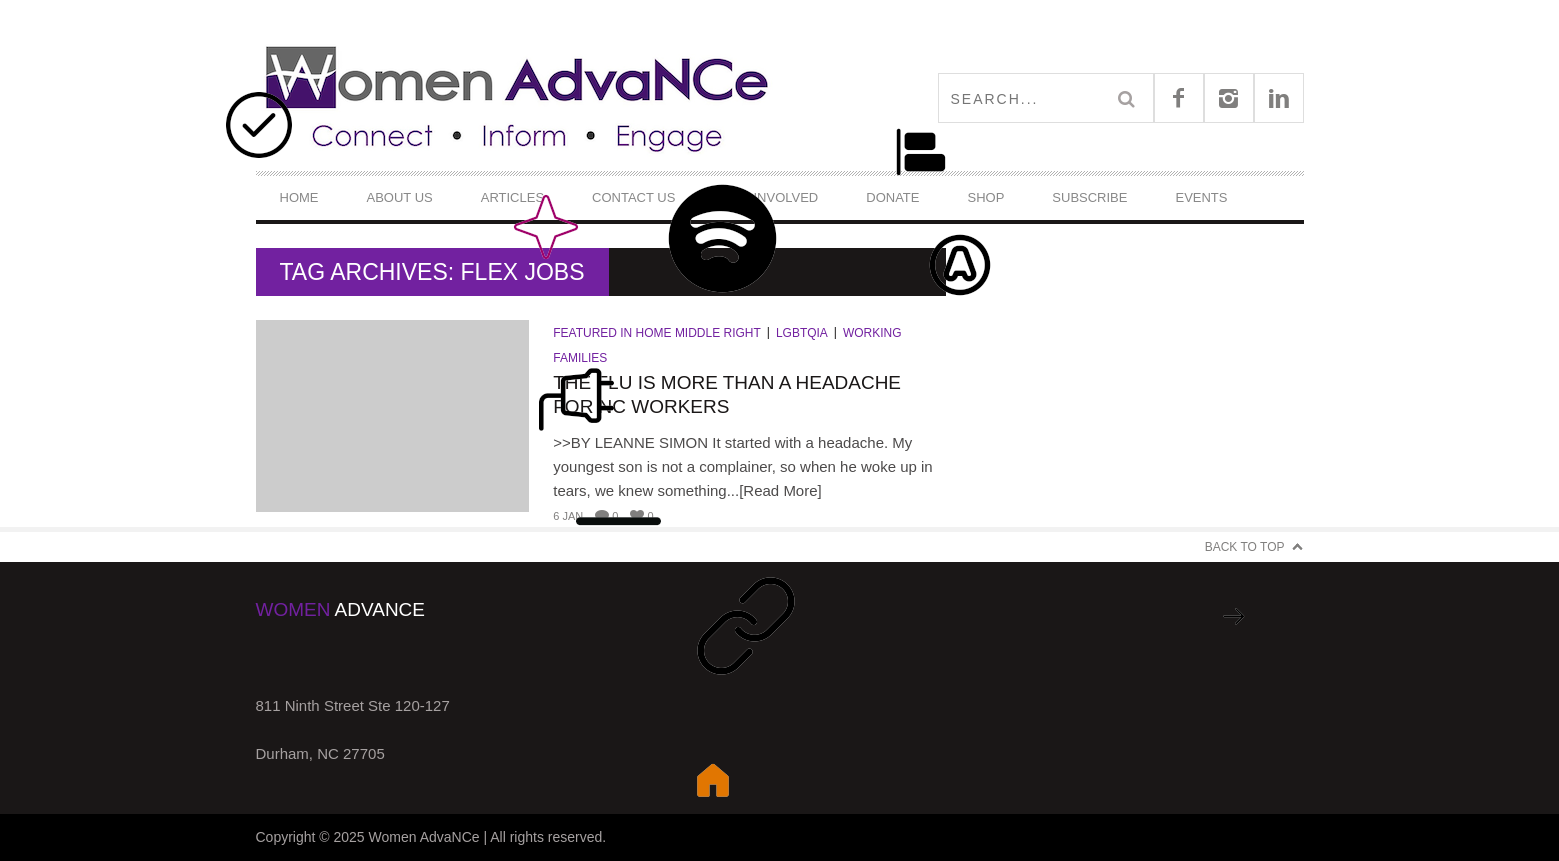 This screenshot has width=1559, height=861. Describe the element at coordinates (1234, 616) in the screenshot. I see `navigate to the next item or page` at that location.